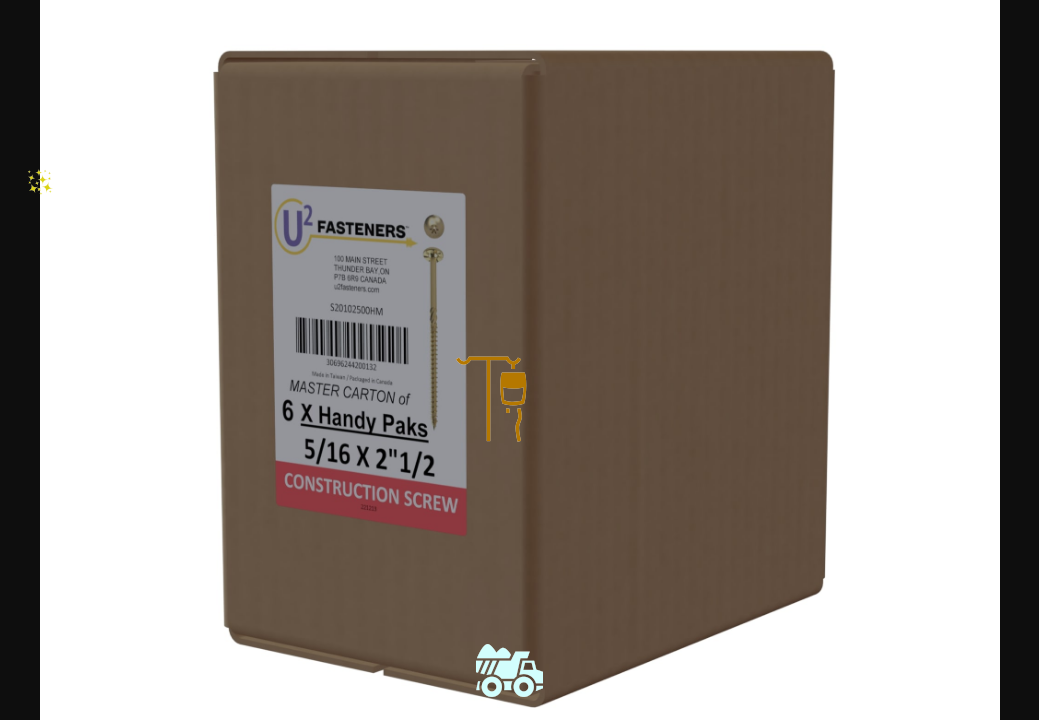 The image size is (1039, 720). Describe the element at coordinates (40, 182) in the screenshot. I see `indicates magic or special ability activation` at that location.